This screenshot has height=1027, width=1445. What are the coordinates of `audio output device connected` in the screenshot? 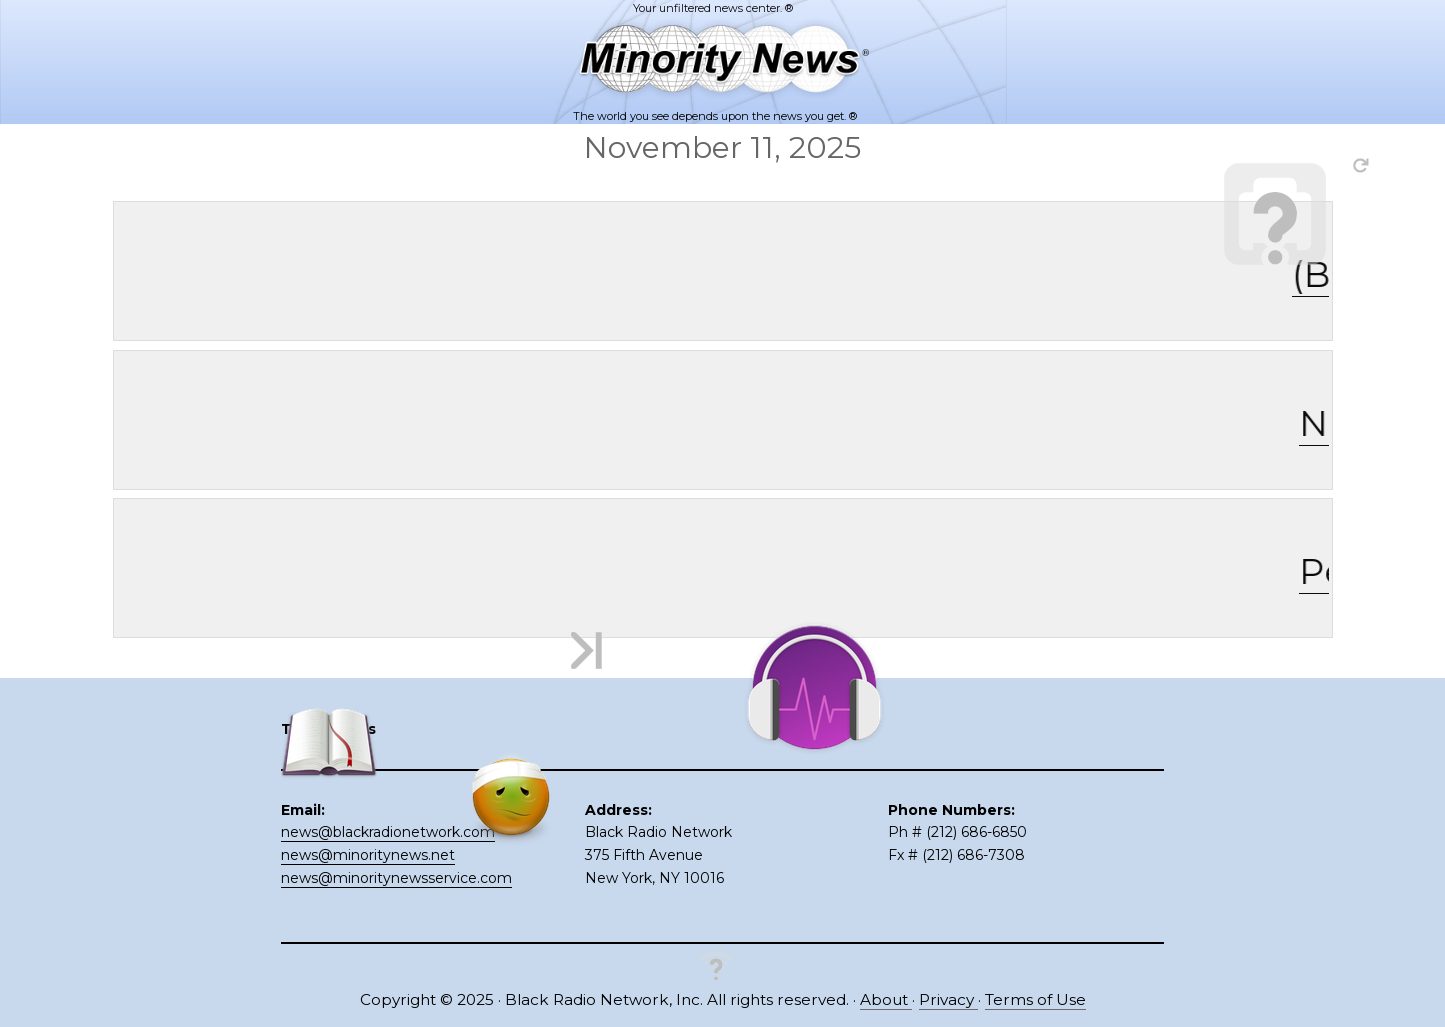 It's located at (814, 687).